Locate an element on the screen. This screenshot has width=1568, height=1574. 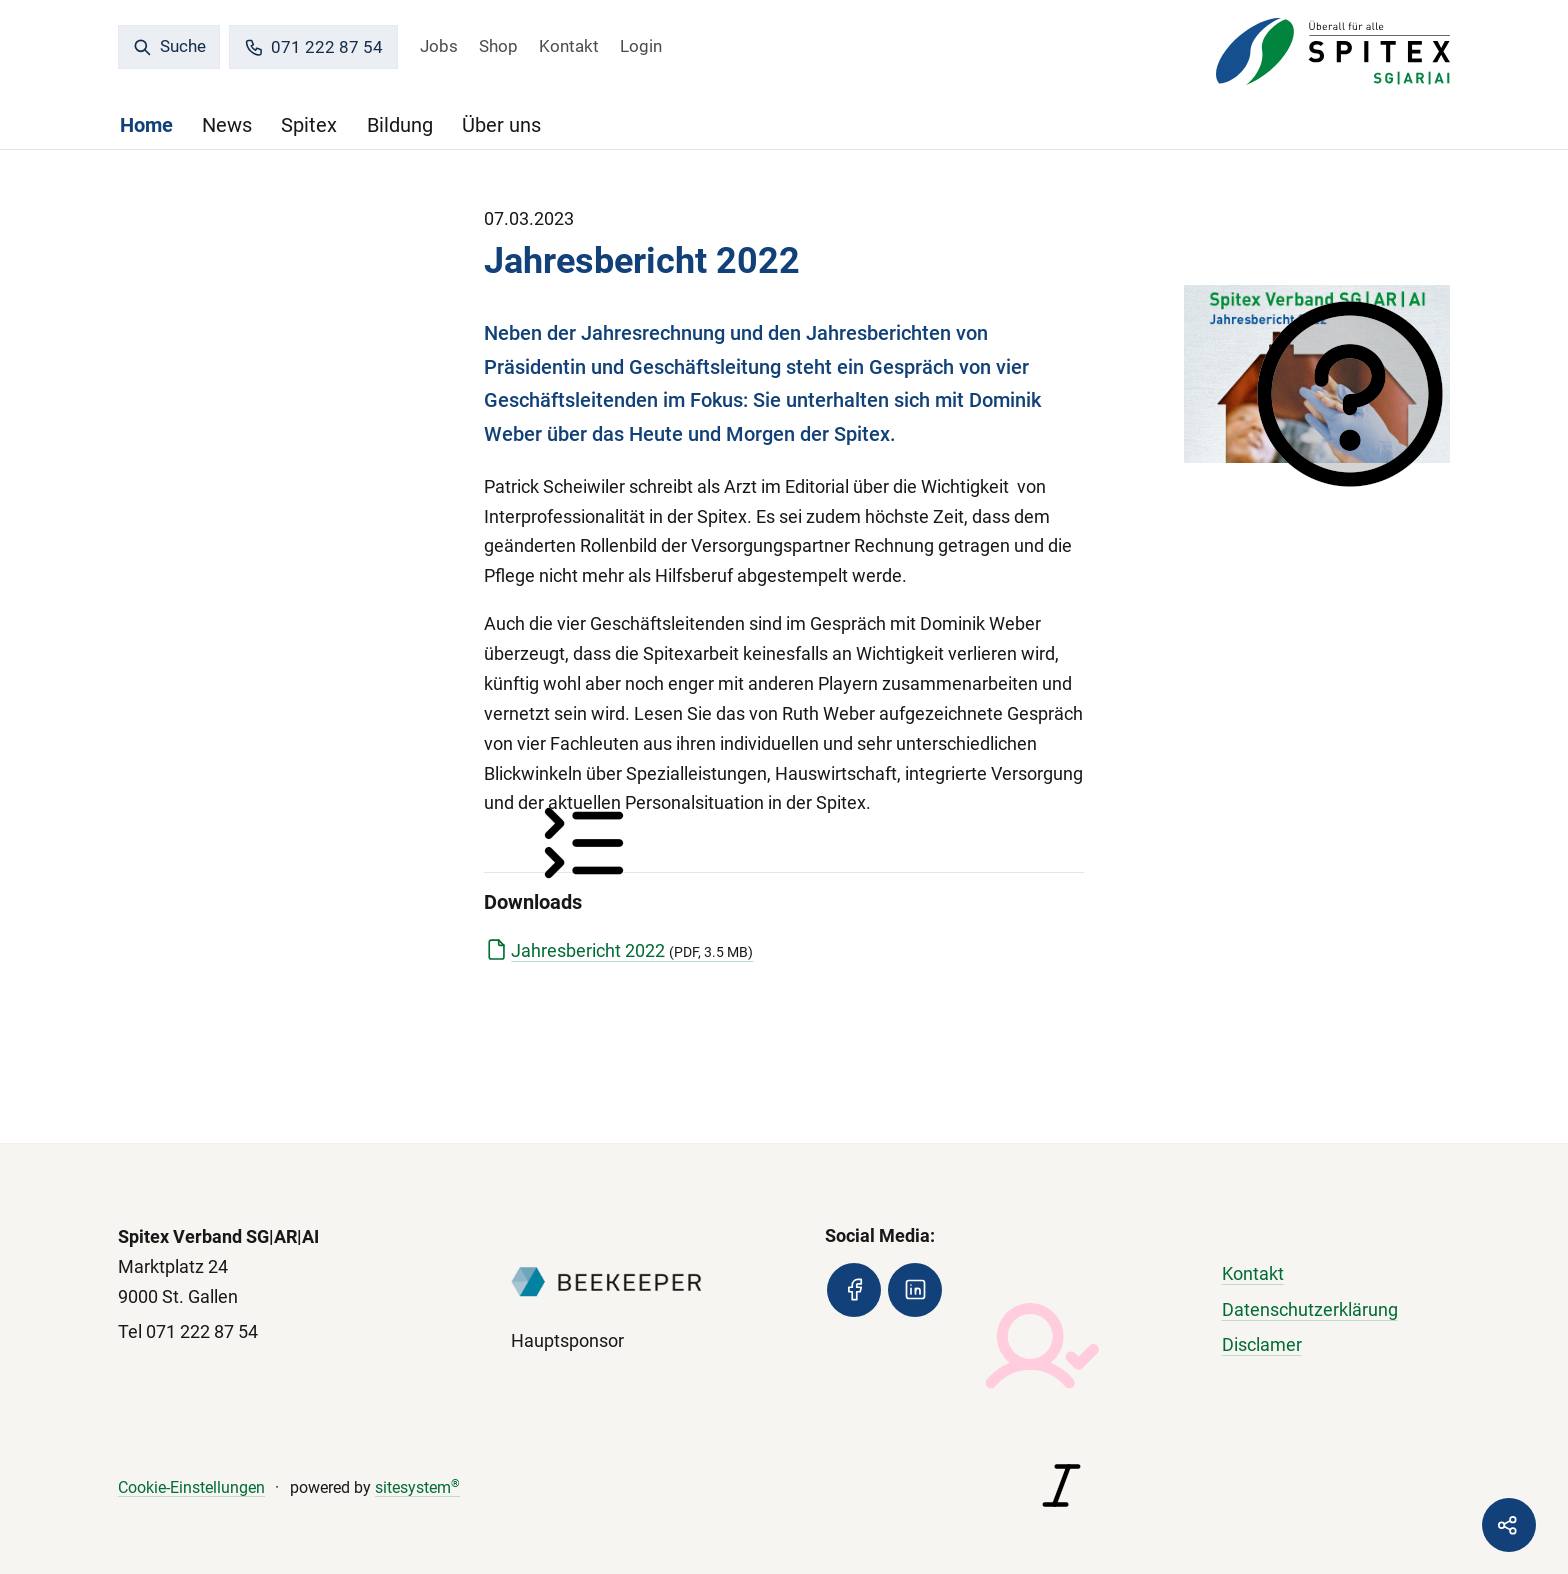
apply italic formatting to selected text is located at coordinates (1061, 1485).